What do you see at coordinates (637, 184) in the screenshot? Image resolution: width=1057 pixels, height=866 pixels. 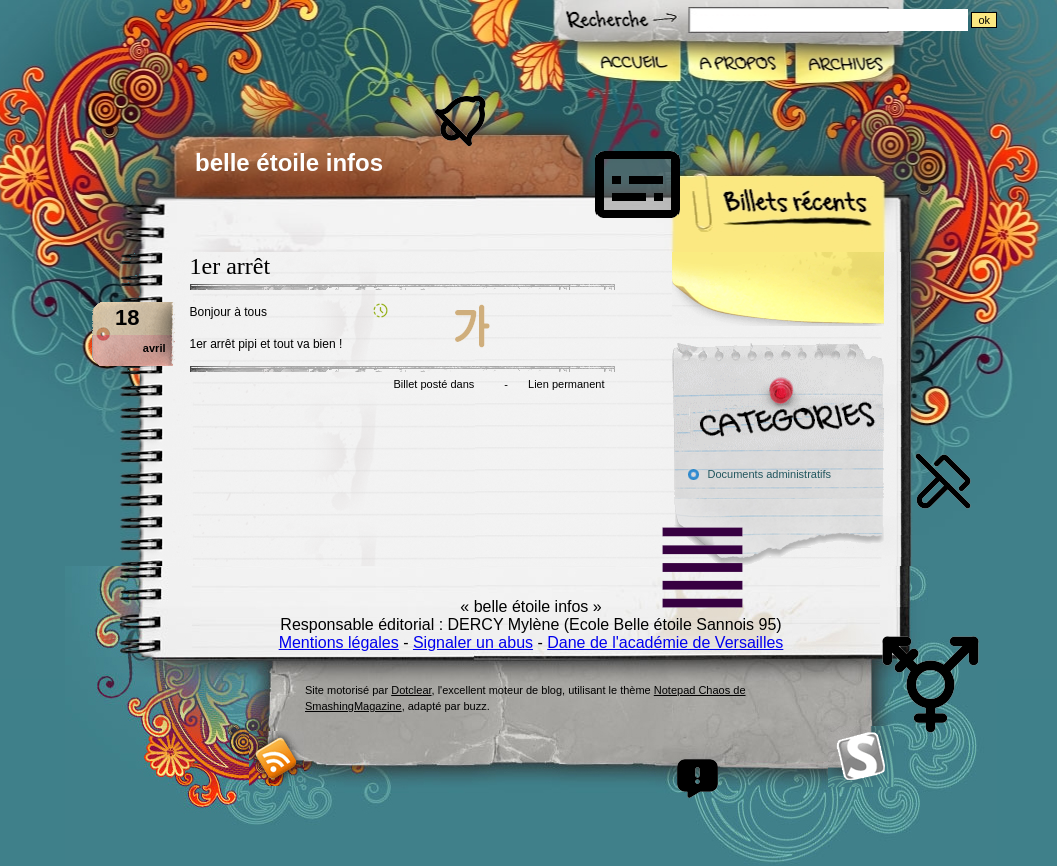 I see `toggle subtitles or closed captions on/off` at bounding box center [637, 184].